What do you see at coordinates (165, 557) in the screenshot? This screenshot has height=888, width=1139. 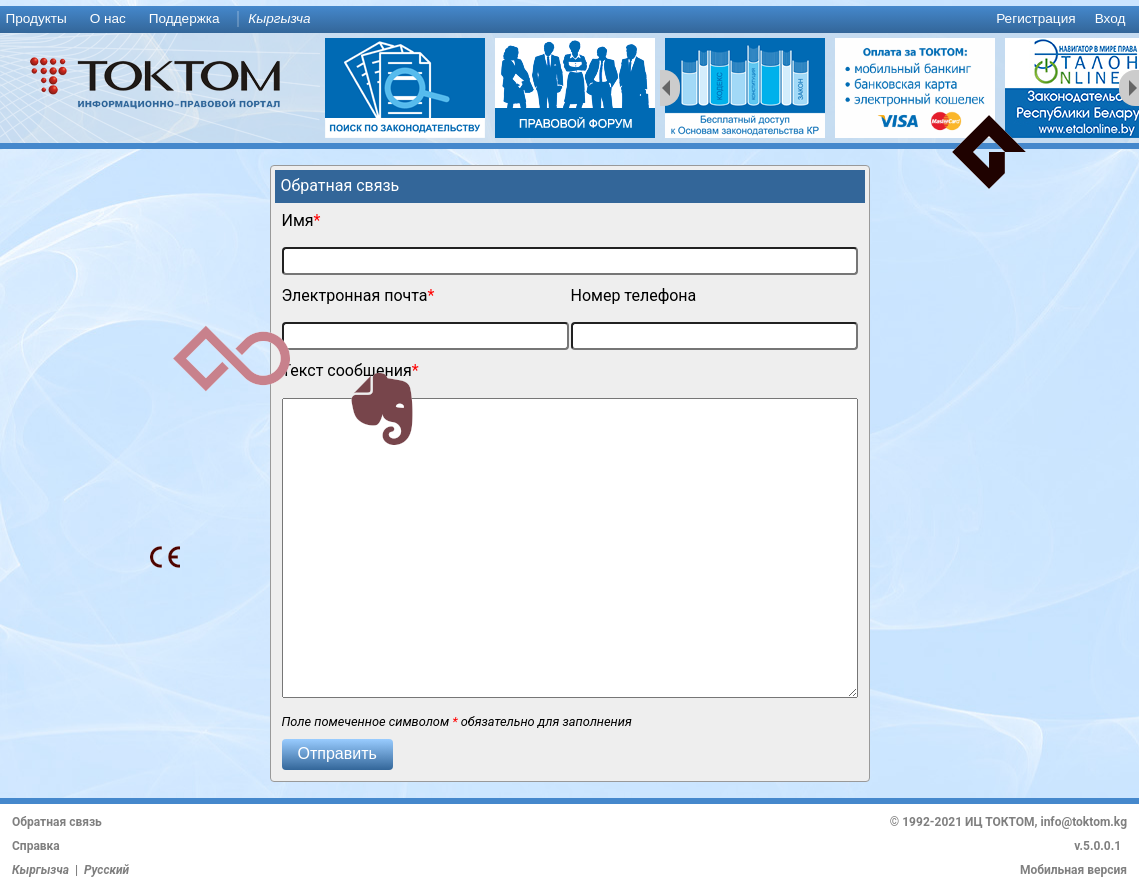 I see `indicates CE certification or European conformity compliance` at bounding box center [165, 557].